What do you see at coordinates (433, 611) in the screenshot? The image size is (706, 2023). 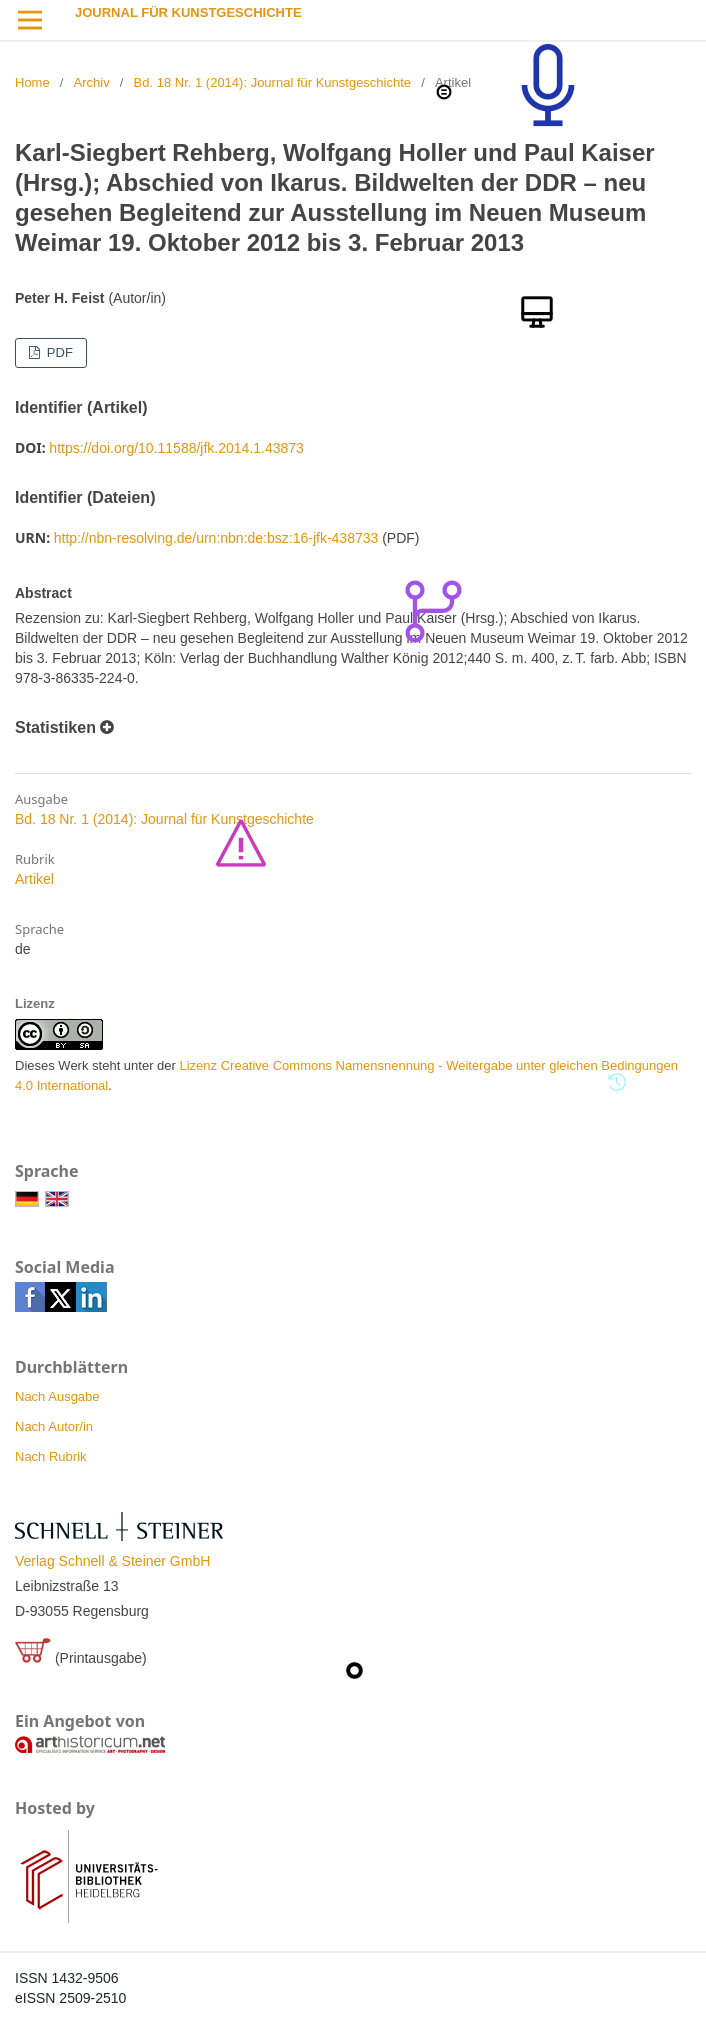 I see `view repository branches` at bounding box center [433, 611].